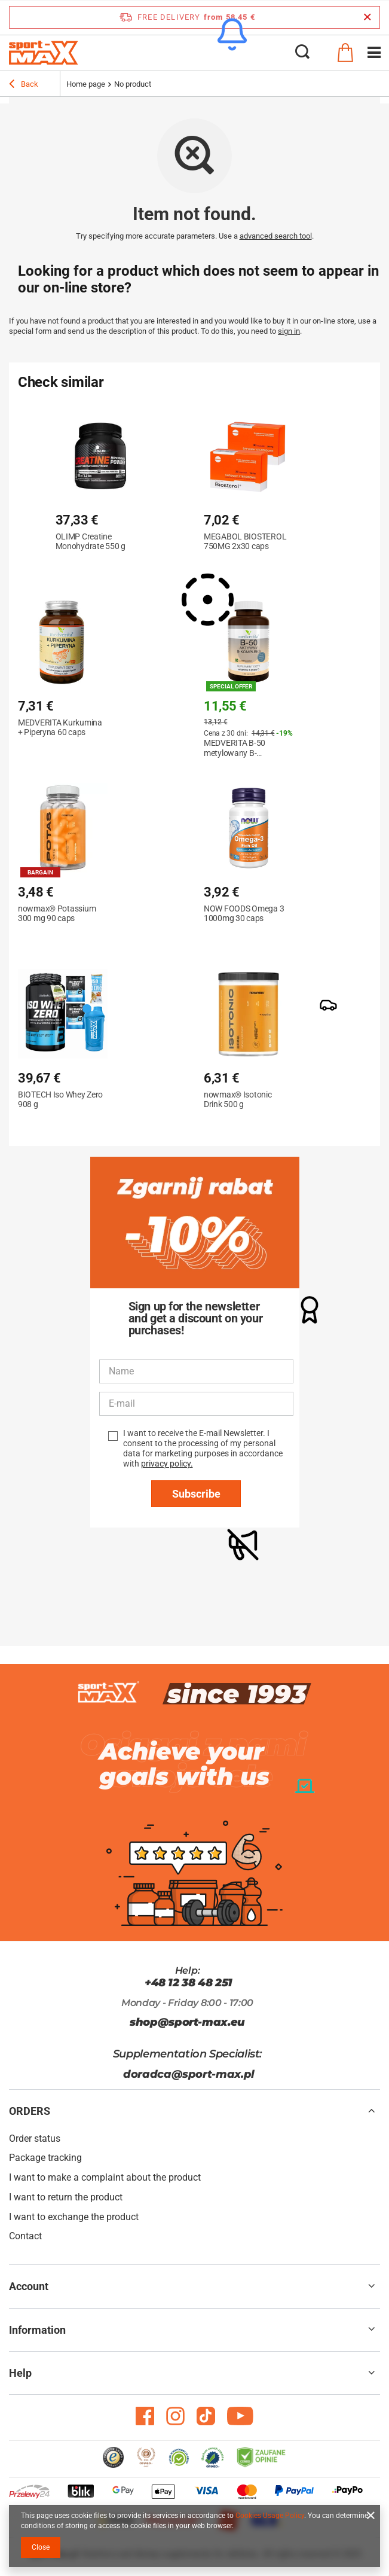 The height and width of the screenshot is (2576, 389). Describe the element at coordinates (328, 1004) in the screenshot. I see `access vehicle or driving settings` at that location.